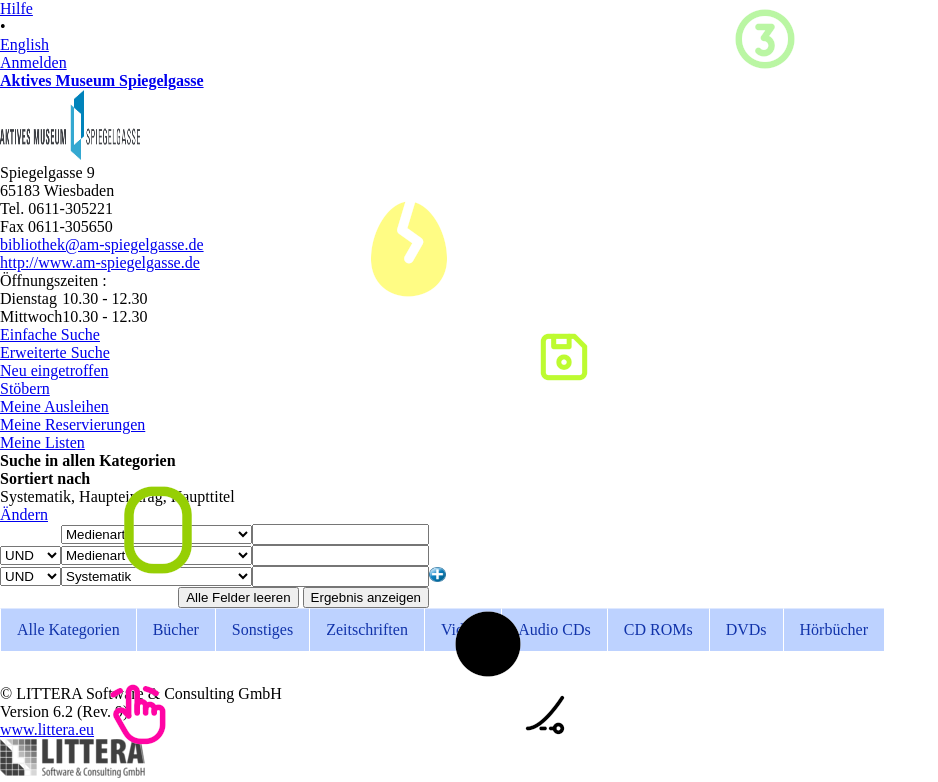 This screenshot has height=782, width=938. I want to click on indicates 100% completion, so click(488, 644).